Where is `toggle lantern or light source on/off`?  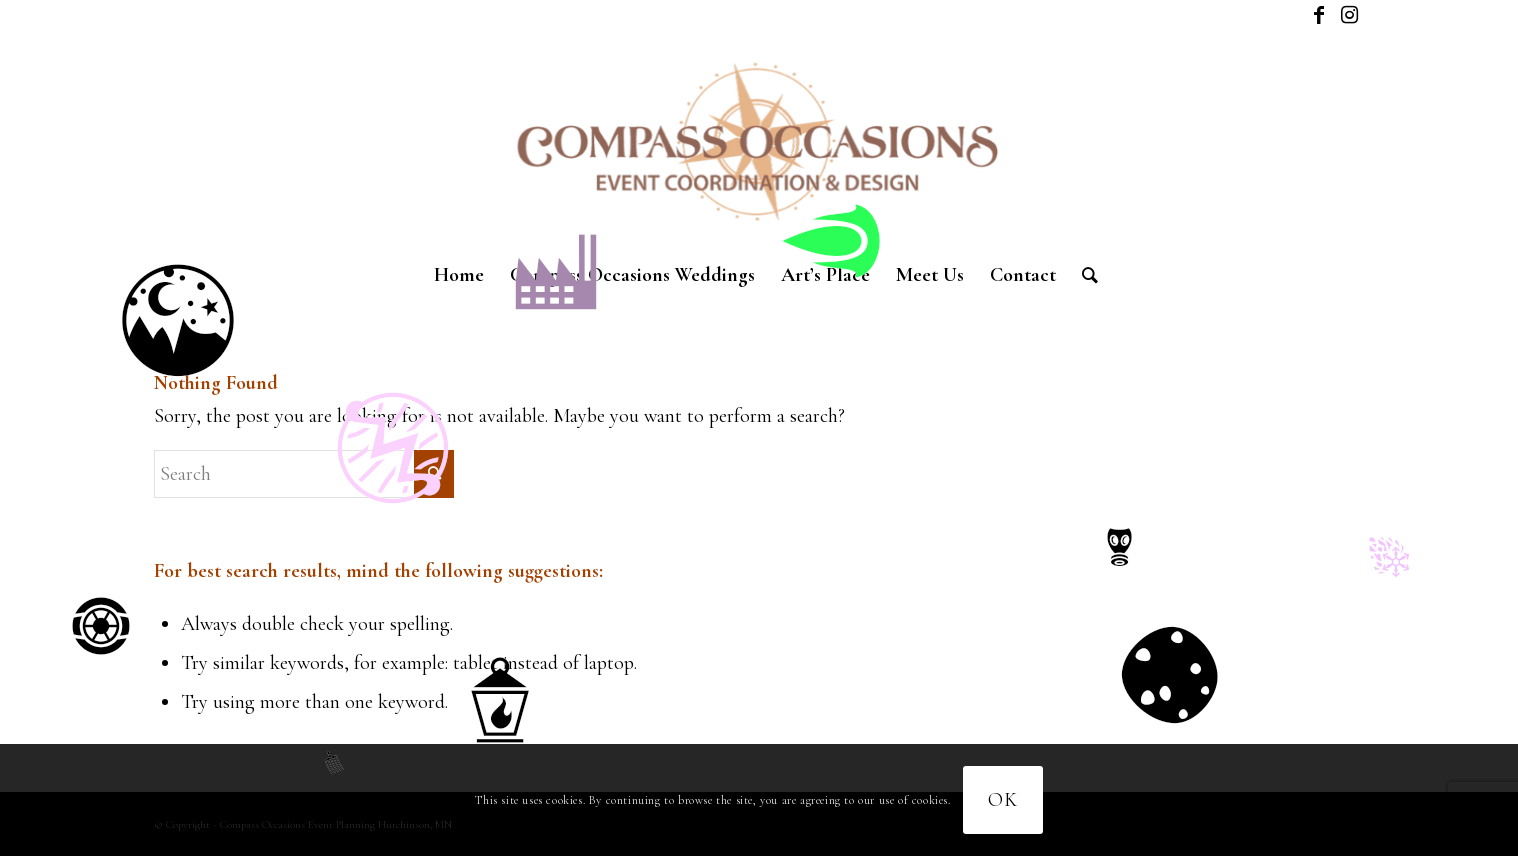 toggle lantern or light source on/off is located at coordinates (500, 700).